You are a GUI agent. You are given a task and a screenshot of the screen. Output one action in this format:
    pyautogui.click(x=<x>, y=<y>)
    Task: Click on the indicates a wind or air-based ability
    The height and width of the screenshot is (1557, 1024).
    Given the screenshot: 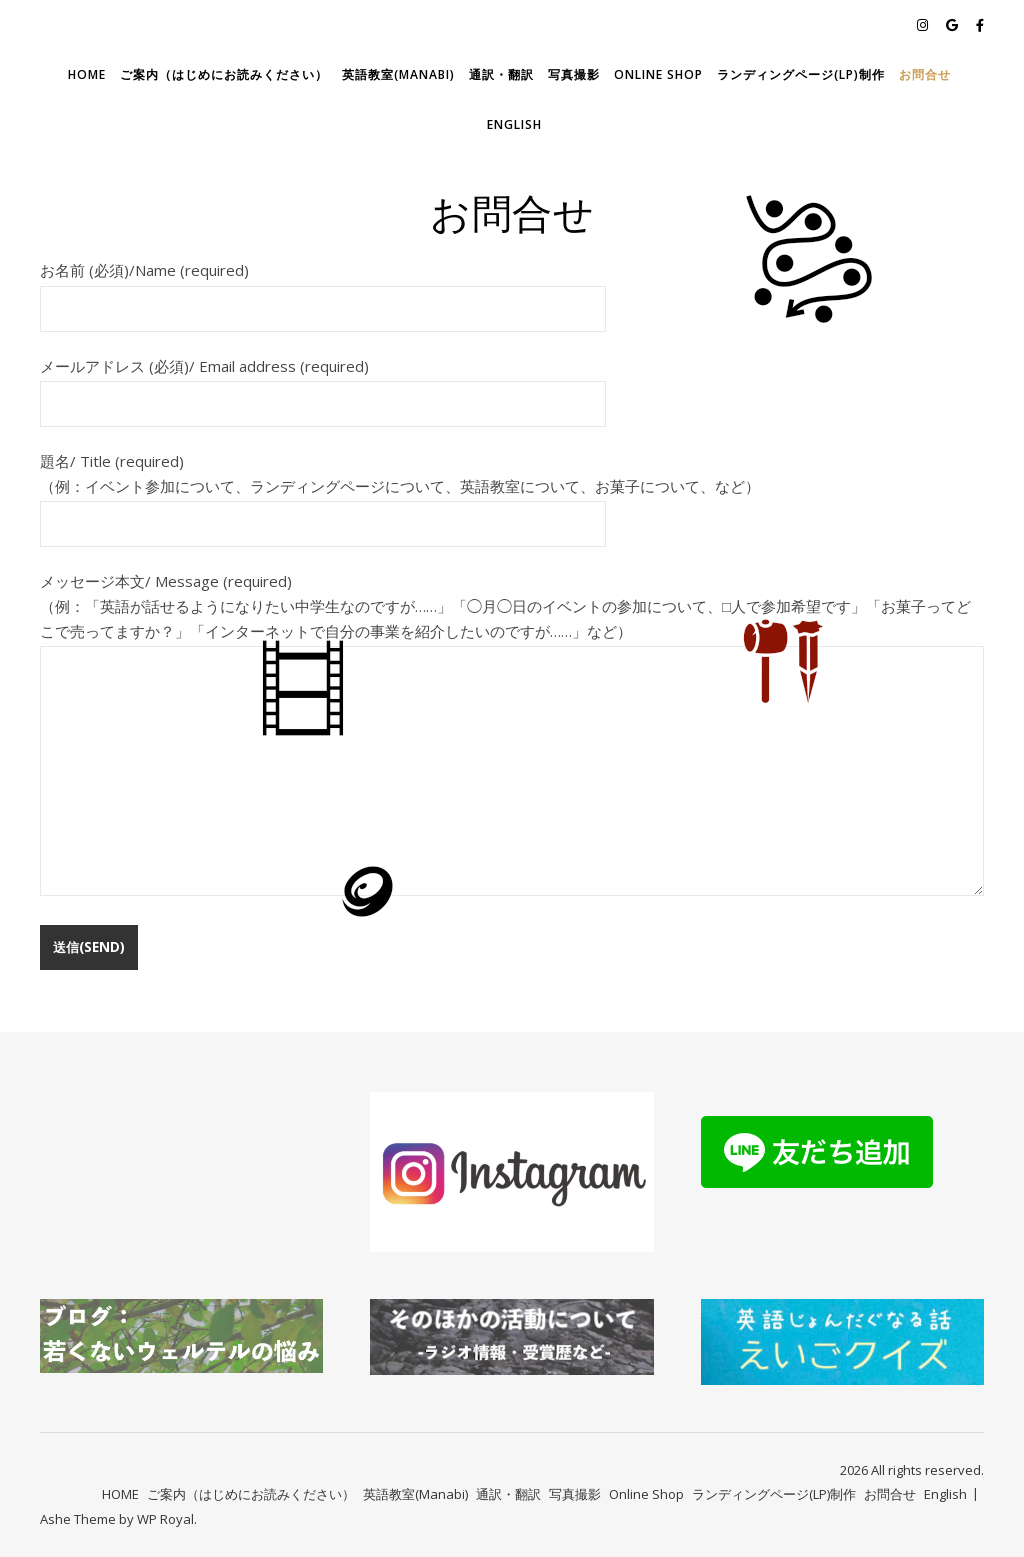 What is the action you would take?
    pyautogui.click(x=367, y=891)
    